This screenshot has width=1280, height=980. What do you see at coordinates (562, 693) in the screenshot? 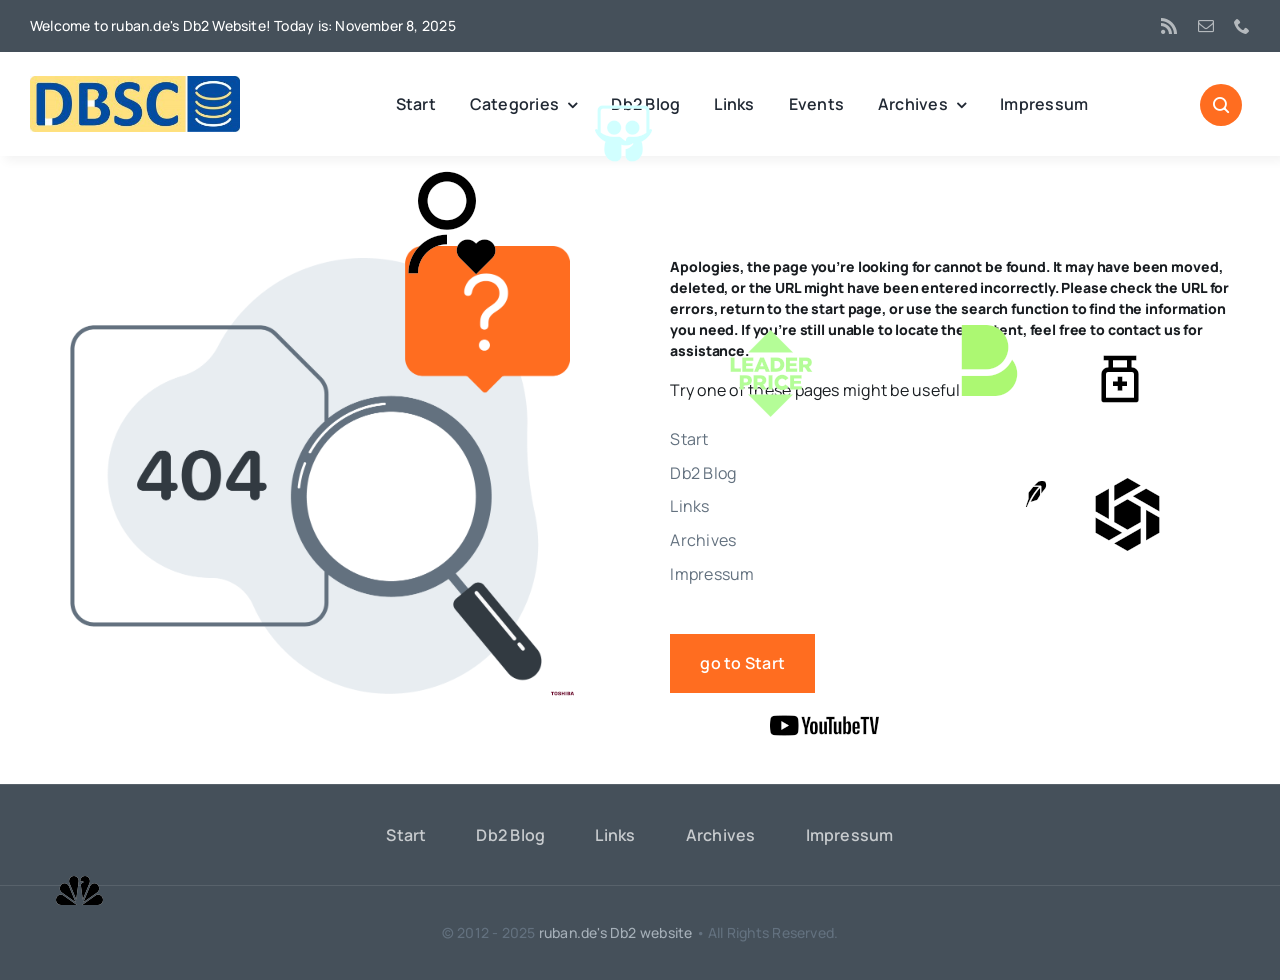
I see `Toshiba brand logo` at bounding box center [562, 693].